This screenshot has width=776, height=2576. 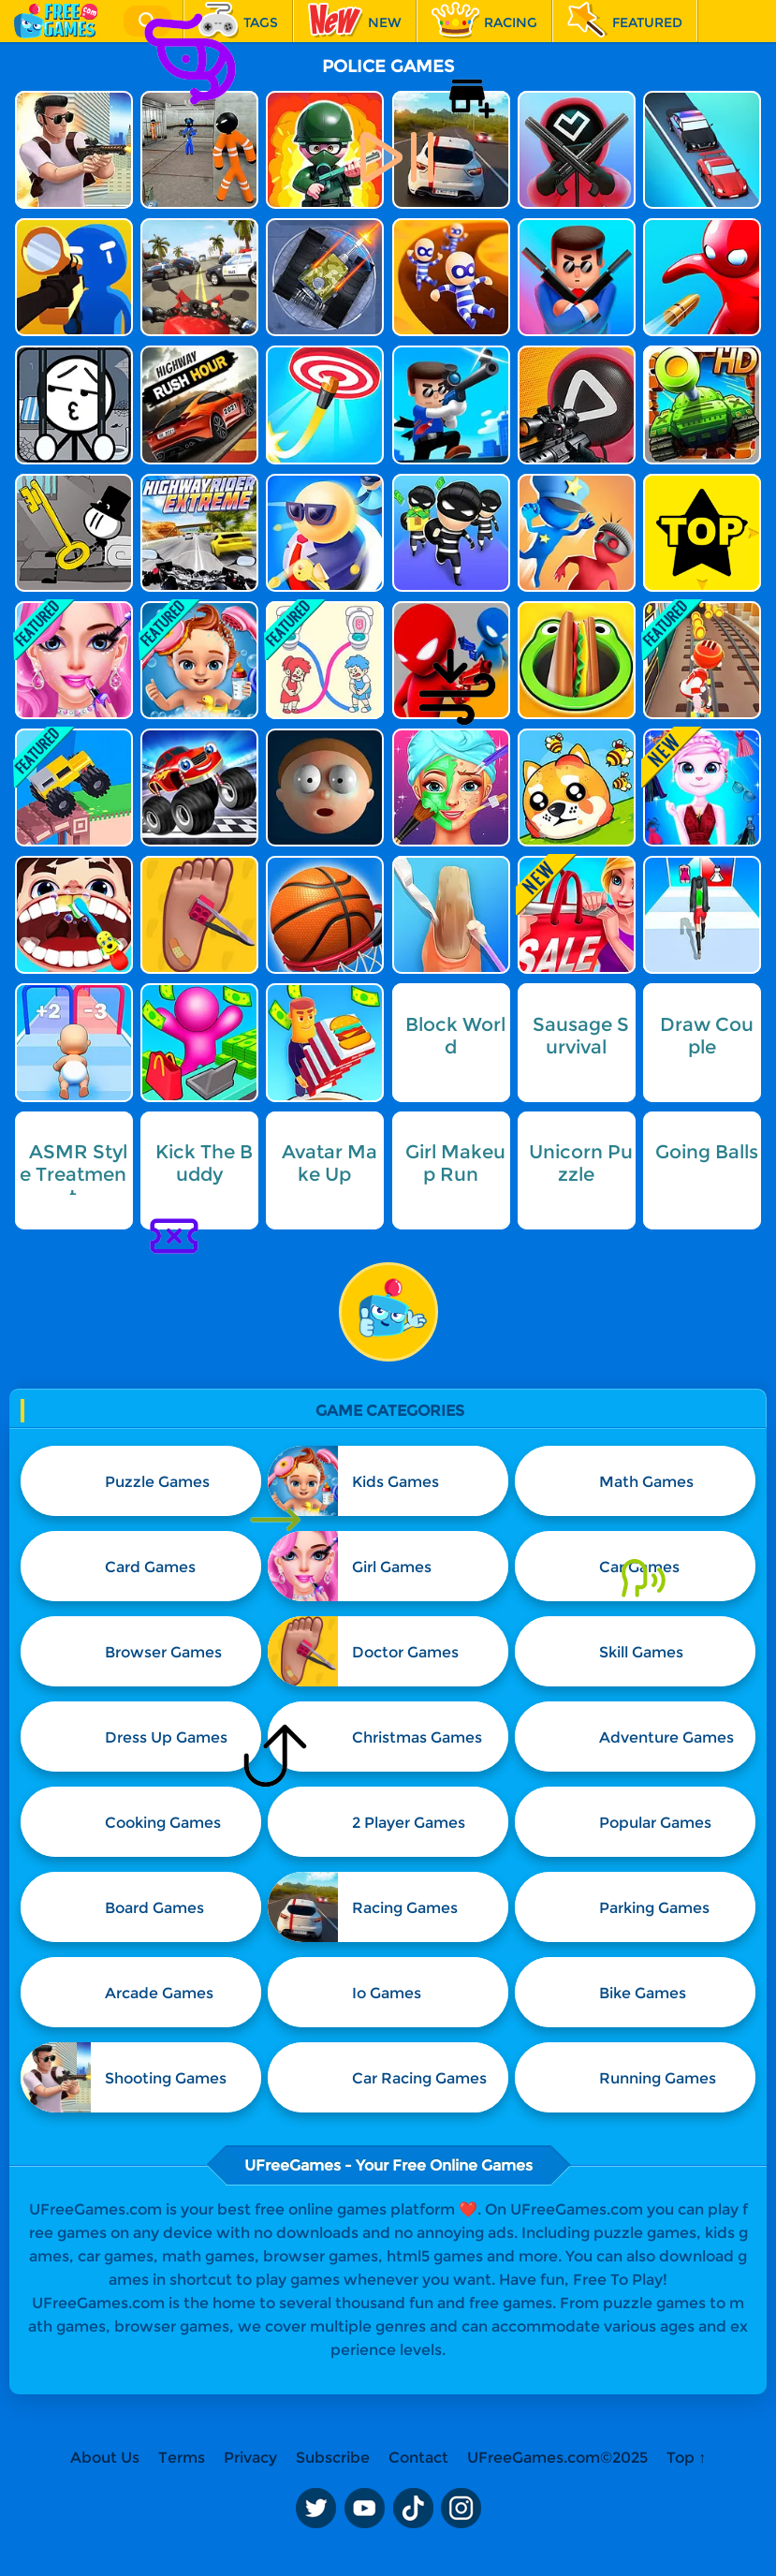 I want to click on toggle between play and pause for media playback, so click(x=397, y=157).